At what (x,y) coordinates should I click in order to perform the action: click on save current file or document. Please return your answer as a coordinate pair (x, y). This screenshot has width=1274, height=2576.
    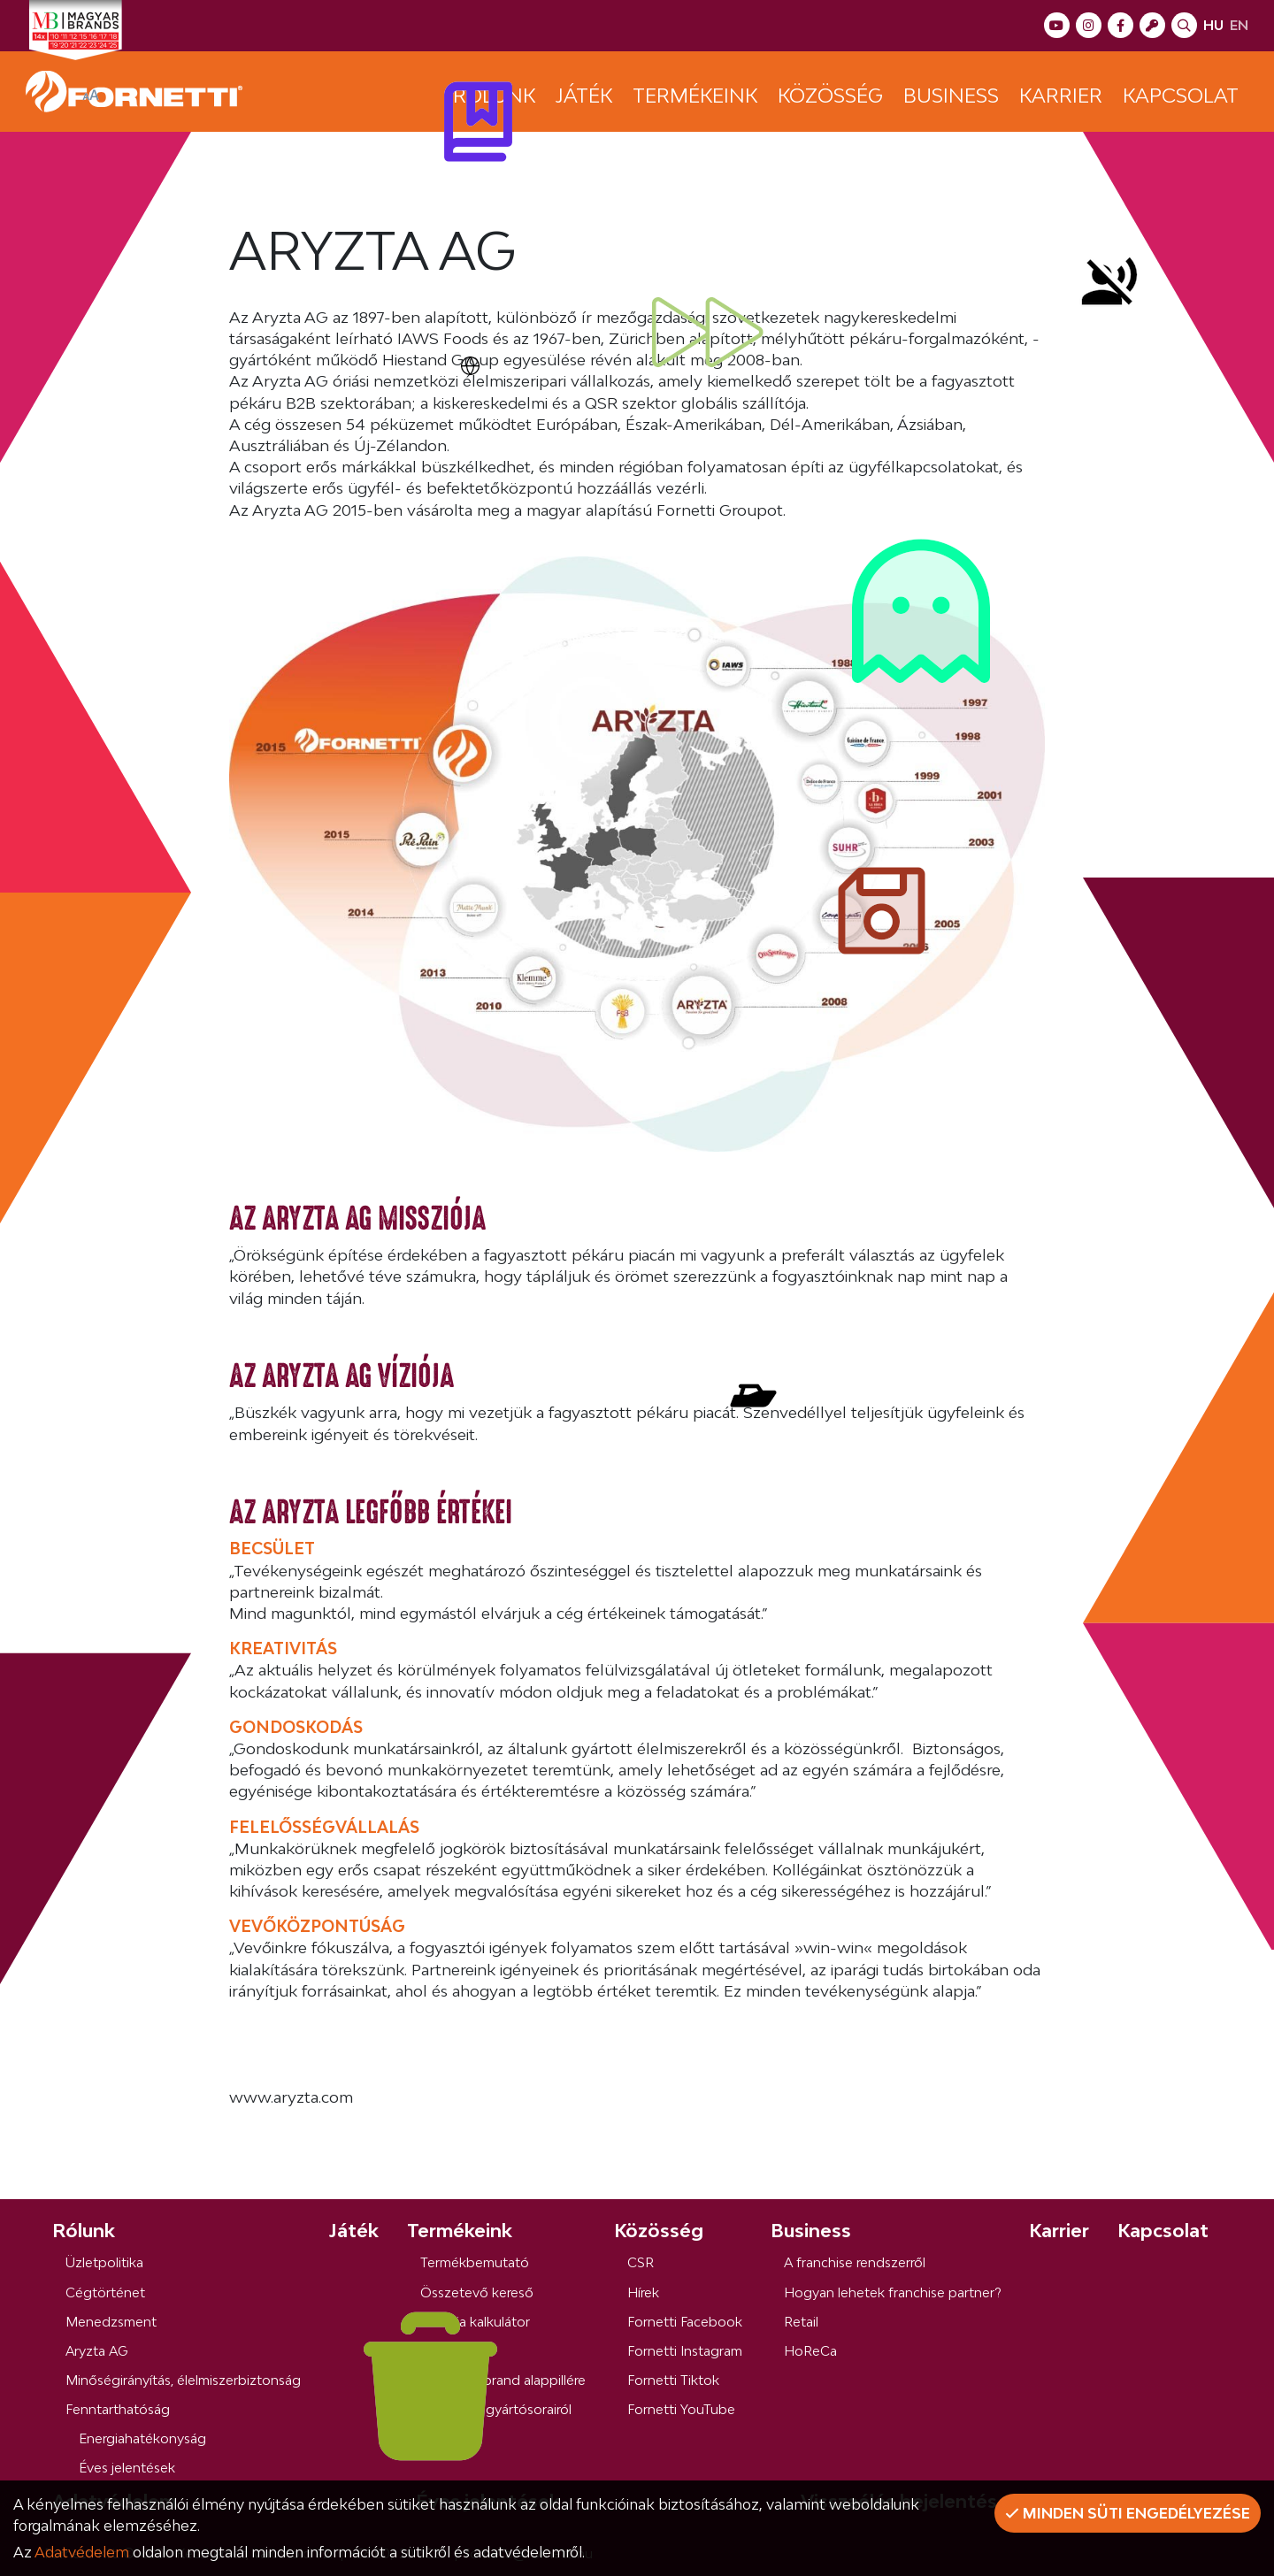
    Looking at the image, I should click on (881, 910).